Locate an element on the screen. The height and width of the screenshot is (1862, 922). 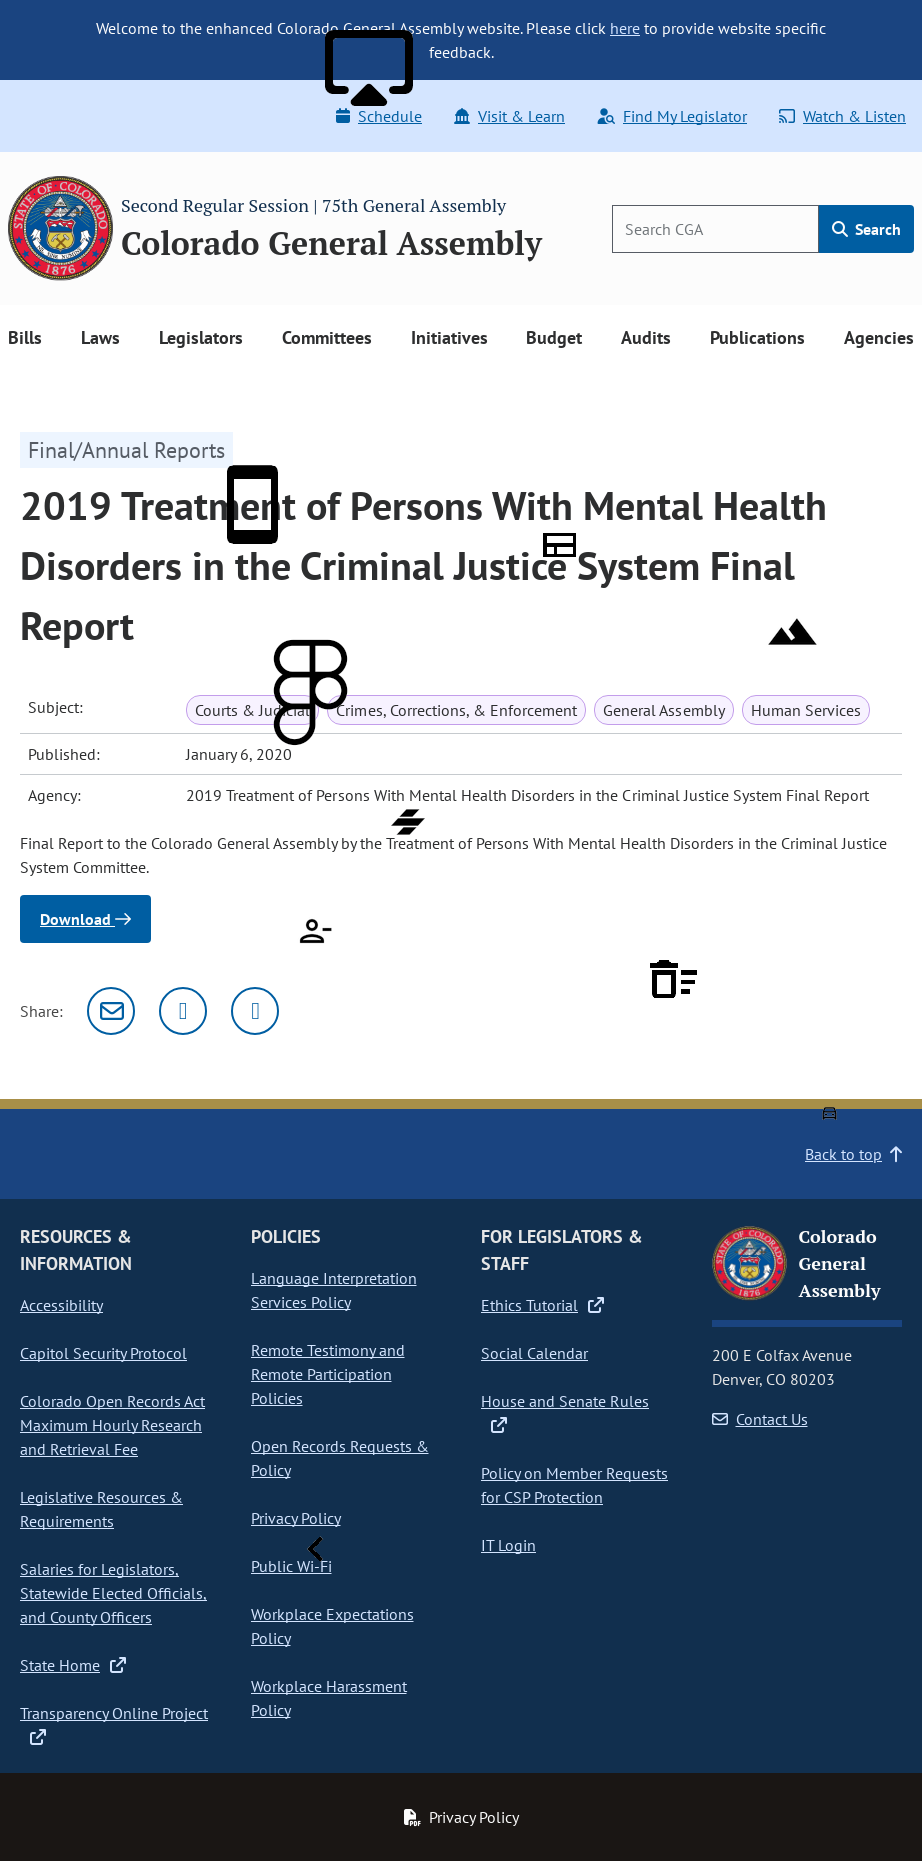
stencil framework logo is located at coordinates (408, 822).